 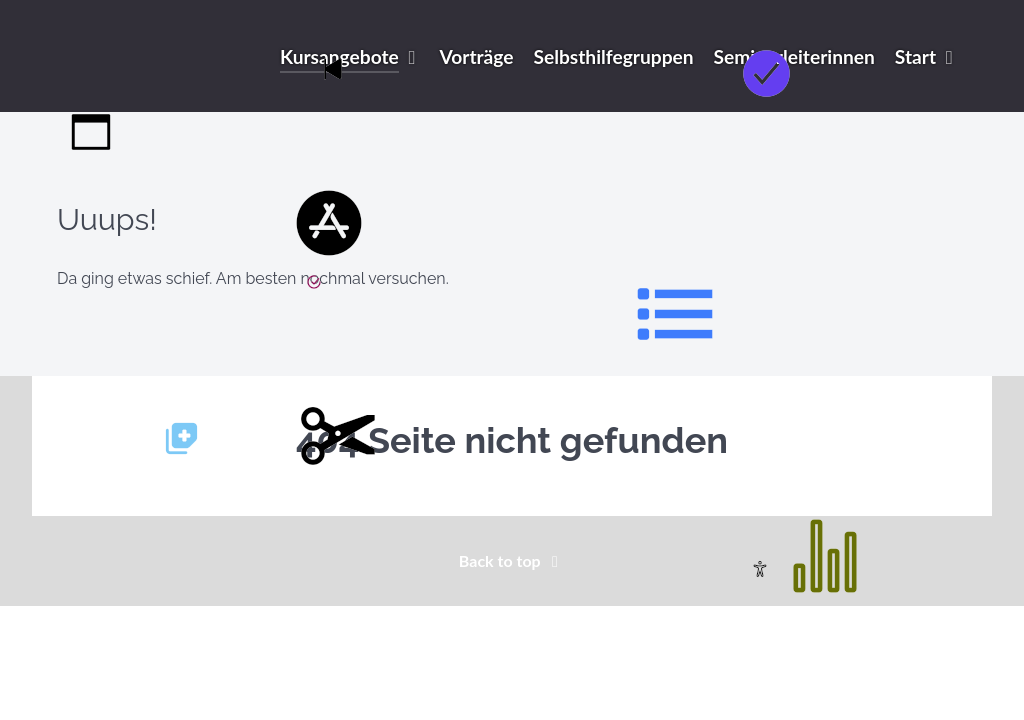 I want to click on view items in a list format, so click(x=675, y=314).